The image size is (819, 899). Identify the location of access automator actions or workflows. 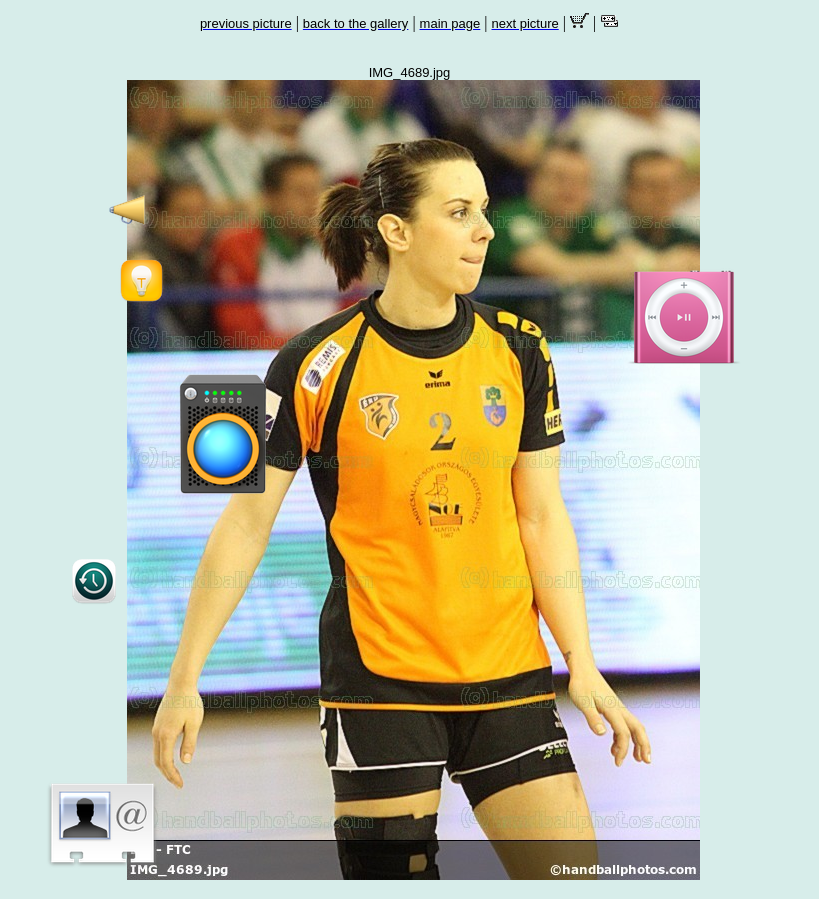
(127, 209).